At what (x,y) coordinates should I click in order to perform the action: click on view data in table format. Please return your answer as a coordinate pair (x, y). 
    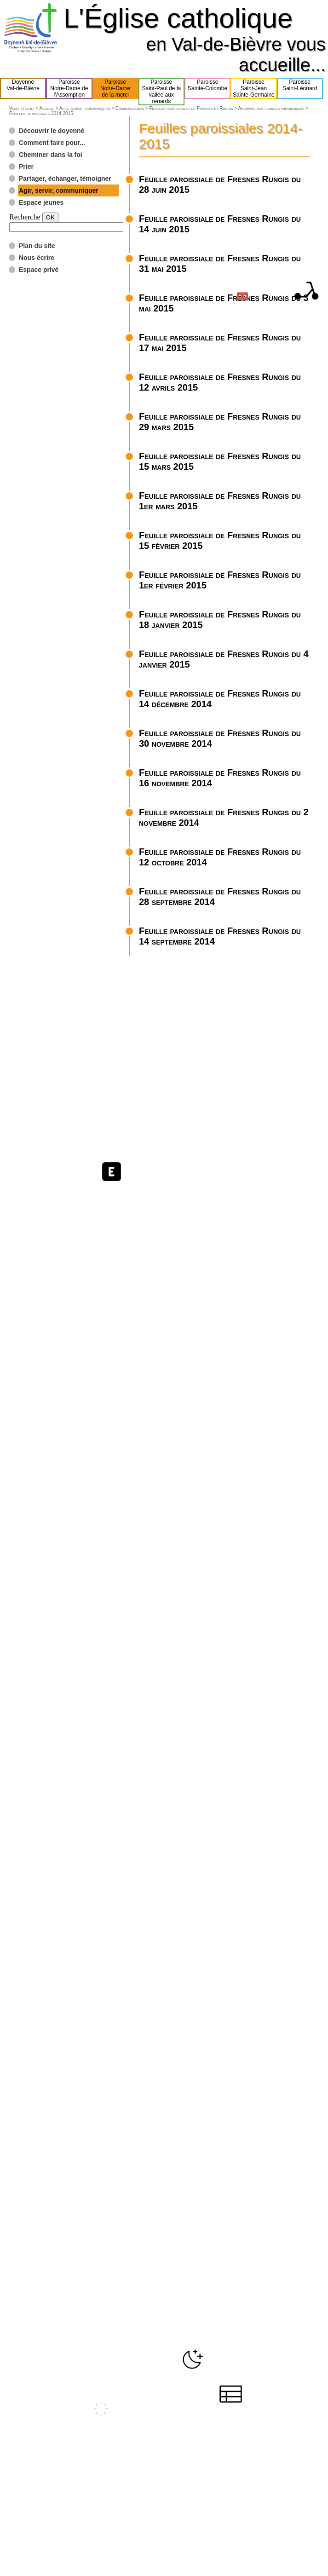
    Looking at the image, I should click on (230, 2394).